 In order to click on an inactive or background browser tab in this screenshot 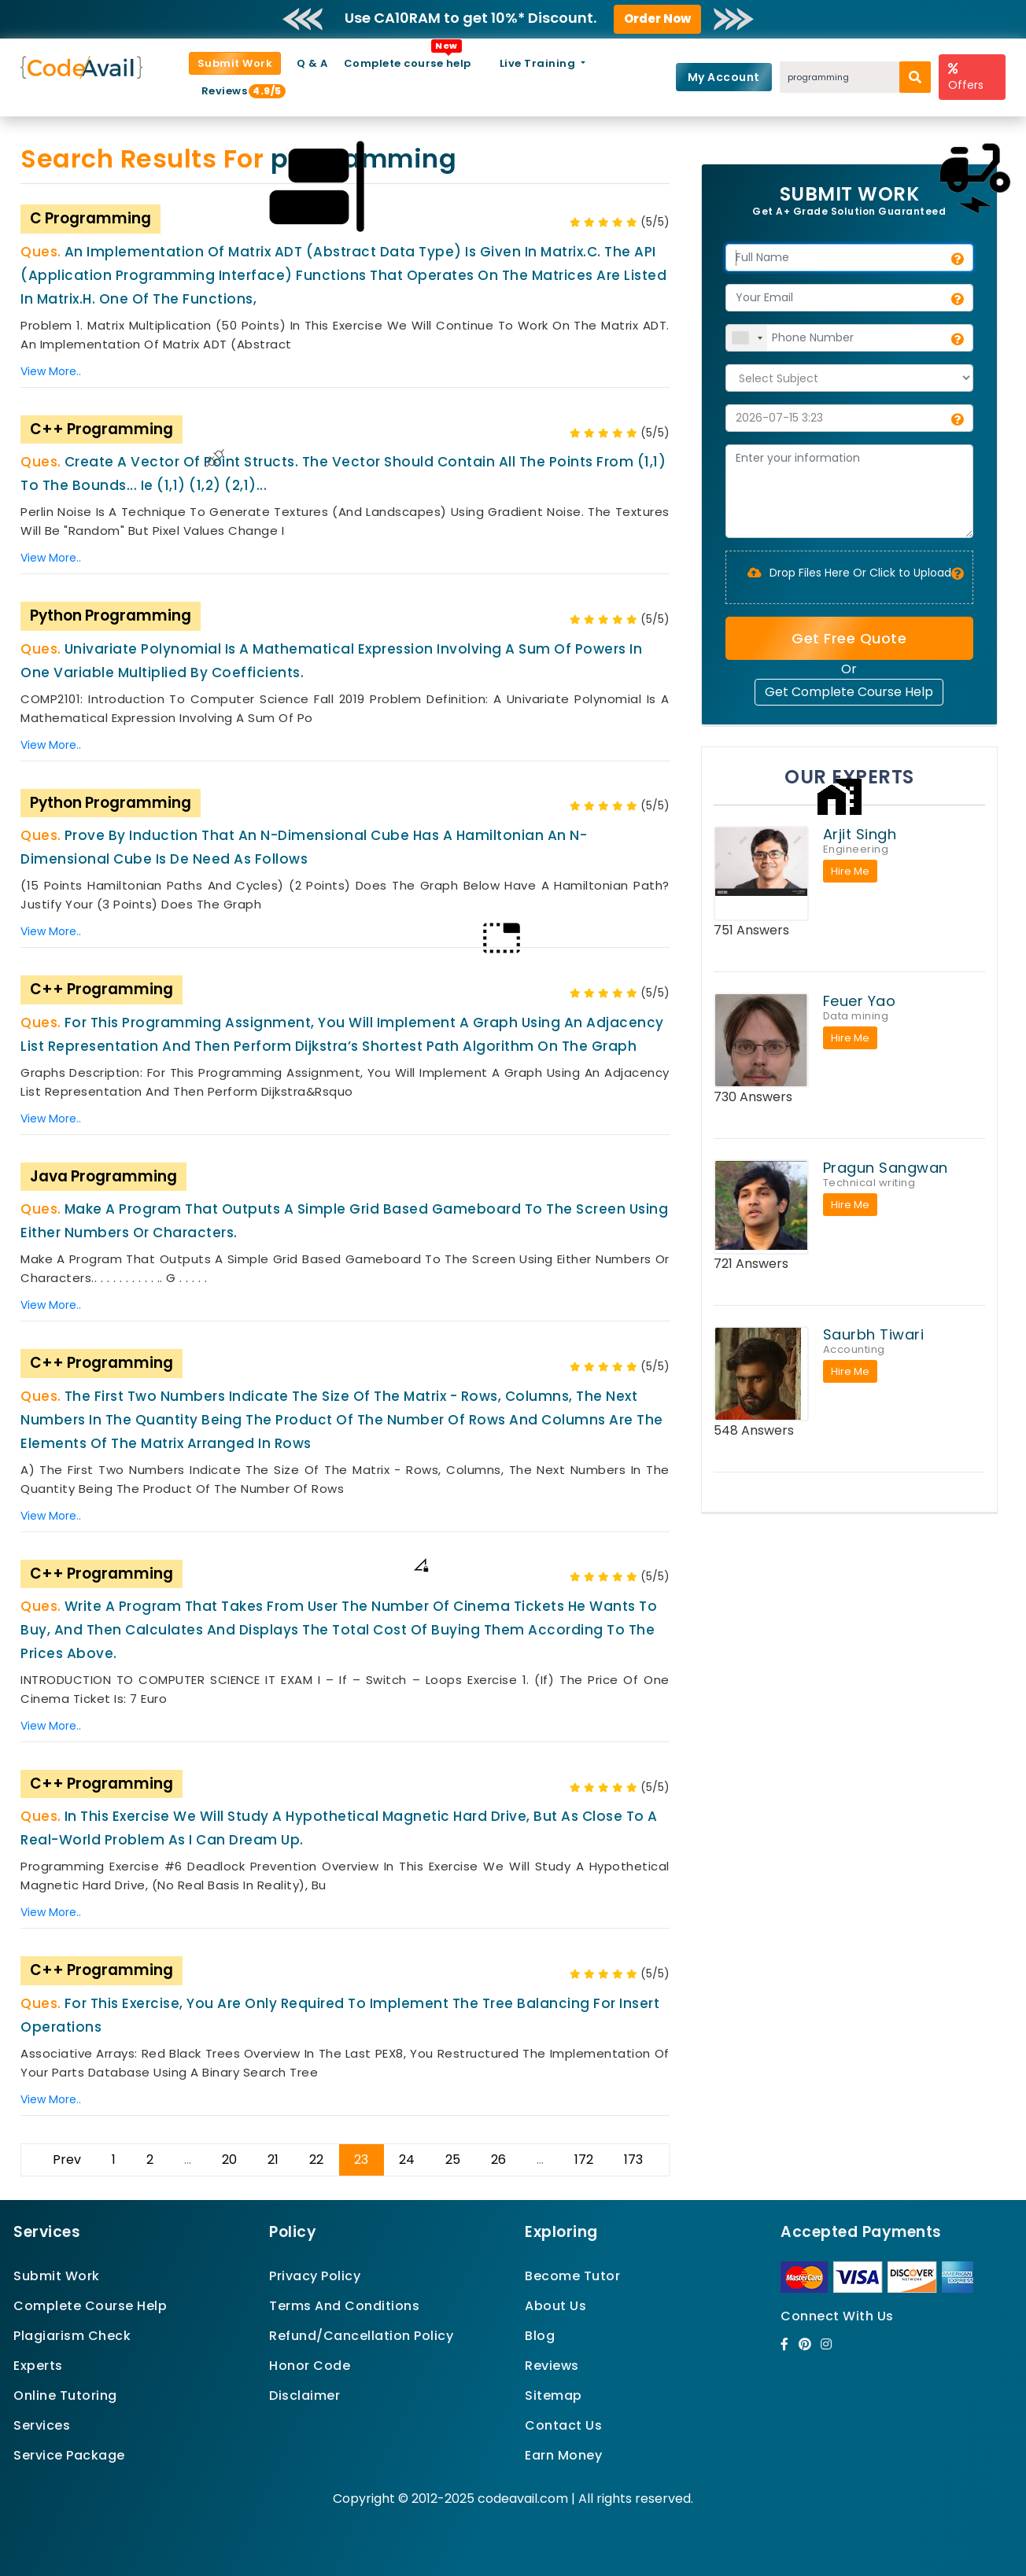, I will do `click(501, 938)`.